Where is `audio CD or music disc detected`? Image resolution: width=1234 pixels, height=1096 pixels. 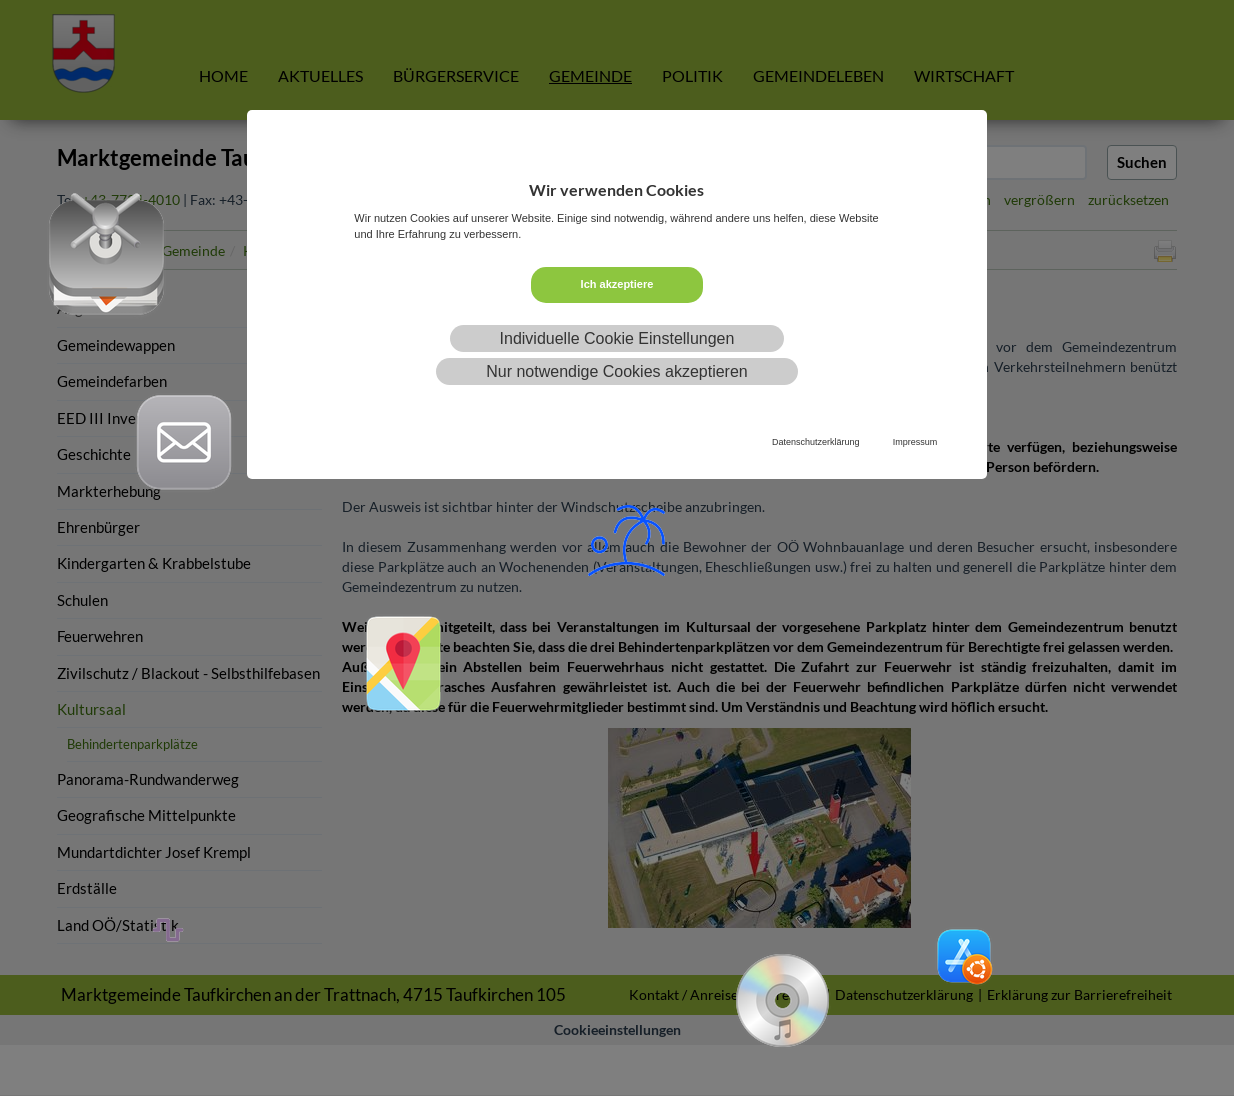
audio CD or music disc detected is located at coordinates (782, 1000).